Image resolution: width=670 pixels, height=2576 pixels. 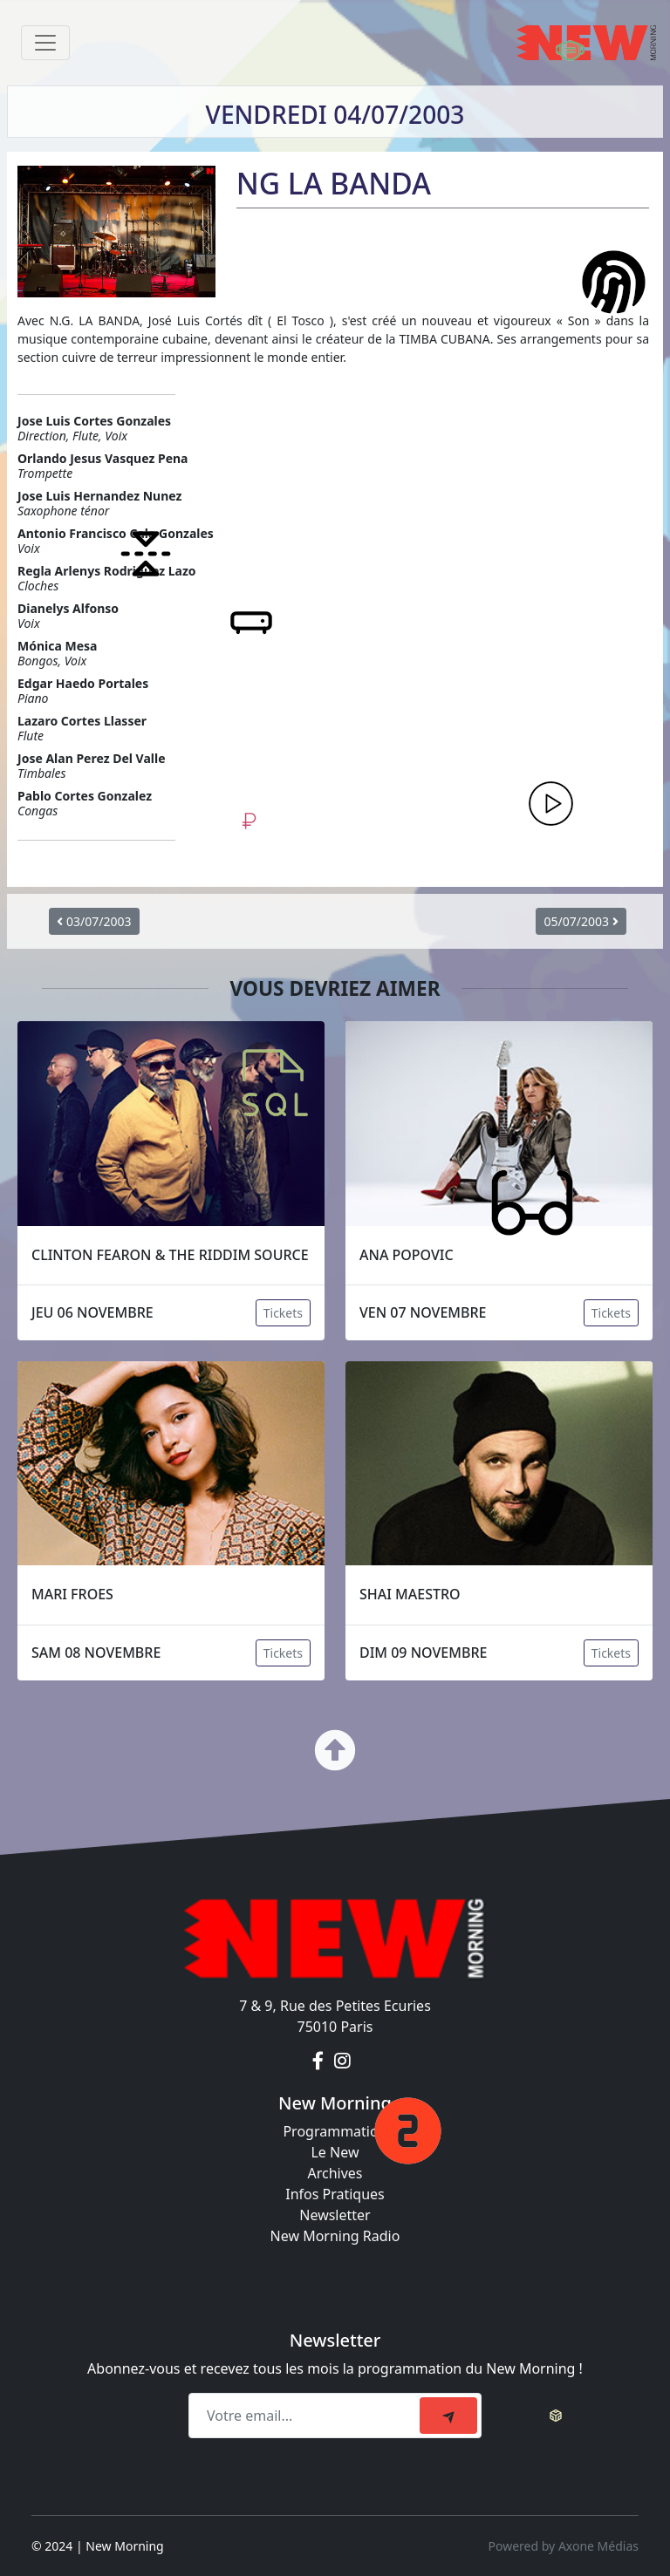 What do you see at coordinates (249, 821) in the screenshot?
I see `view prices in russian rubles` at bounding box center [249, 821].